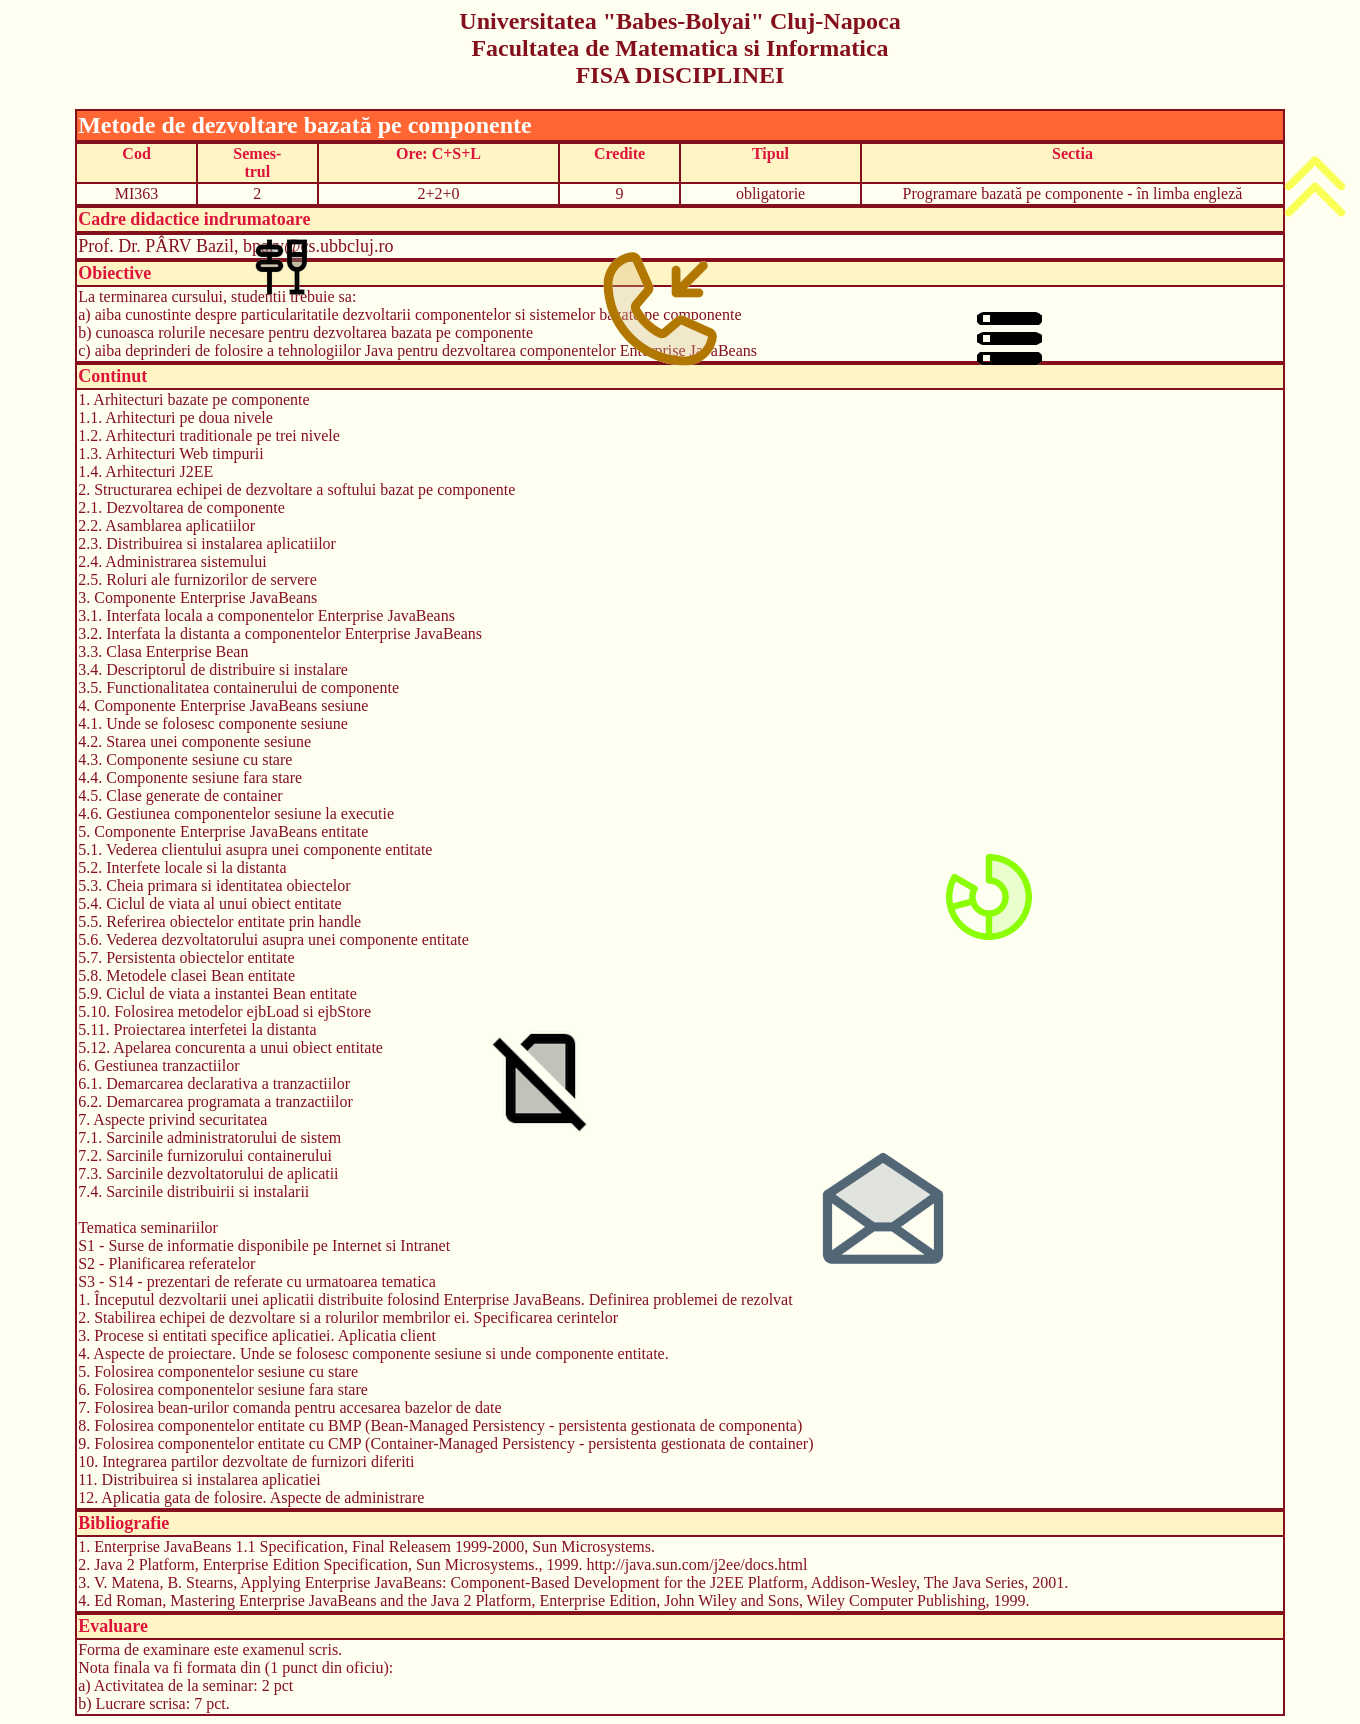  Describe the element at coordinates (883, 1213) in the screenshot. I see `view an opened or read email` at that location.